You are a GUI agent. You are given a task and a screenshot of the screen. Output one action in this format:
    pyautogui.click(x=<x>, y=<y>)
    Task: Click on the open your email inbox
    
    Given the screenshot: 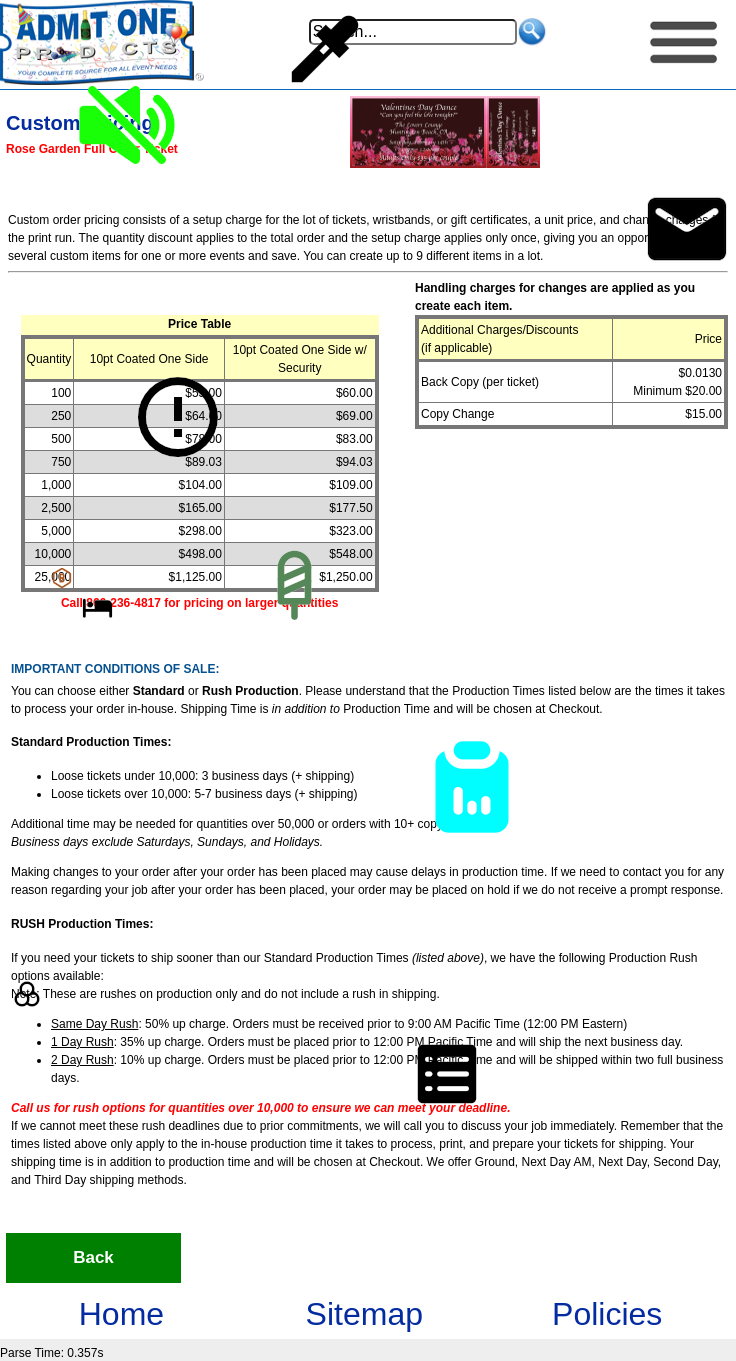 What is the action you would take?
    pyautogui.click(x=687, y=229)
    